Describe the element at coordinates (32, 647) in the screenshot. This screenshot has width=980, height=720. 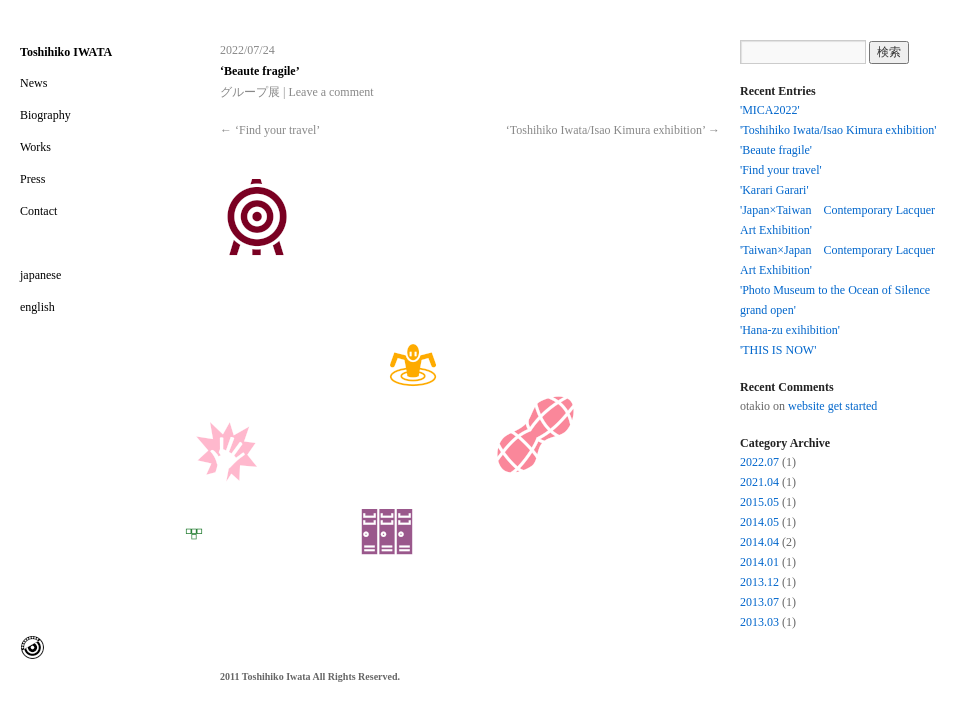
I see `abstract game ability or skill icon` at that location.